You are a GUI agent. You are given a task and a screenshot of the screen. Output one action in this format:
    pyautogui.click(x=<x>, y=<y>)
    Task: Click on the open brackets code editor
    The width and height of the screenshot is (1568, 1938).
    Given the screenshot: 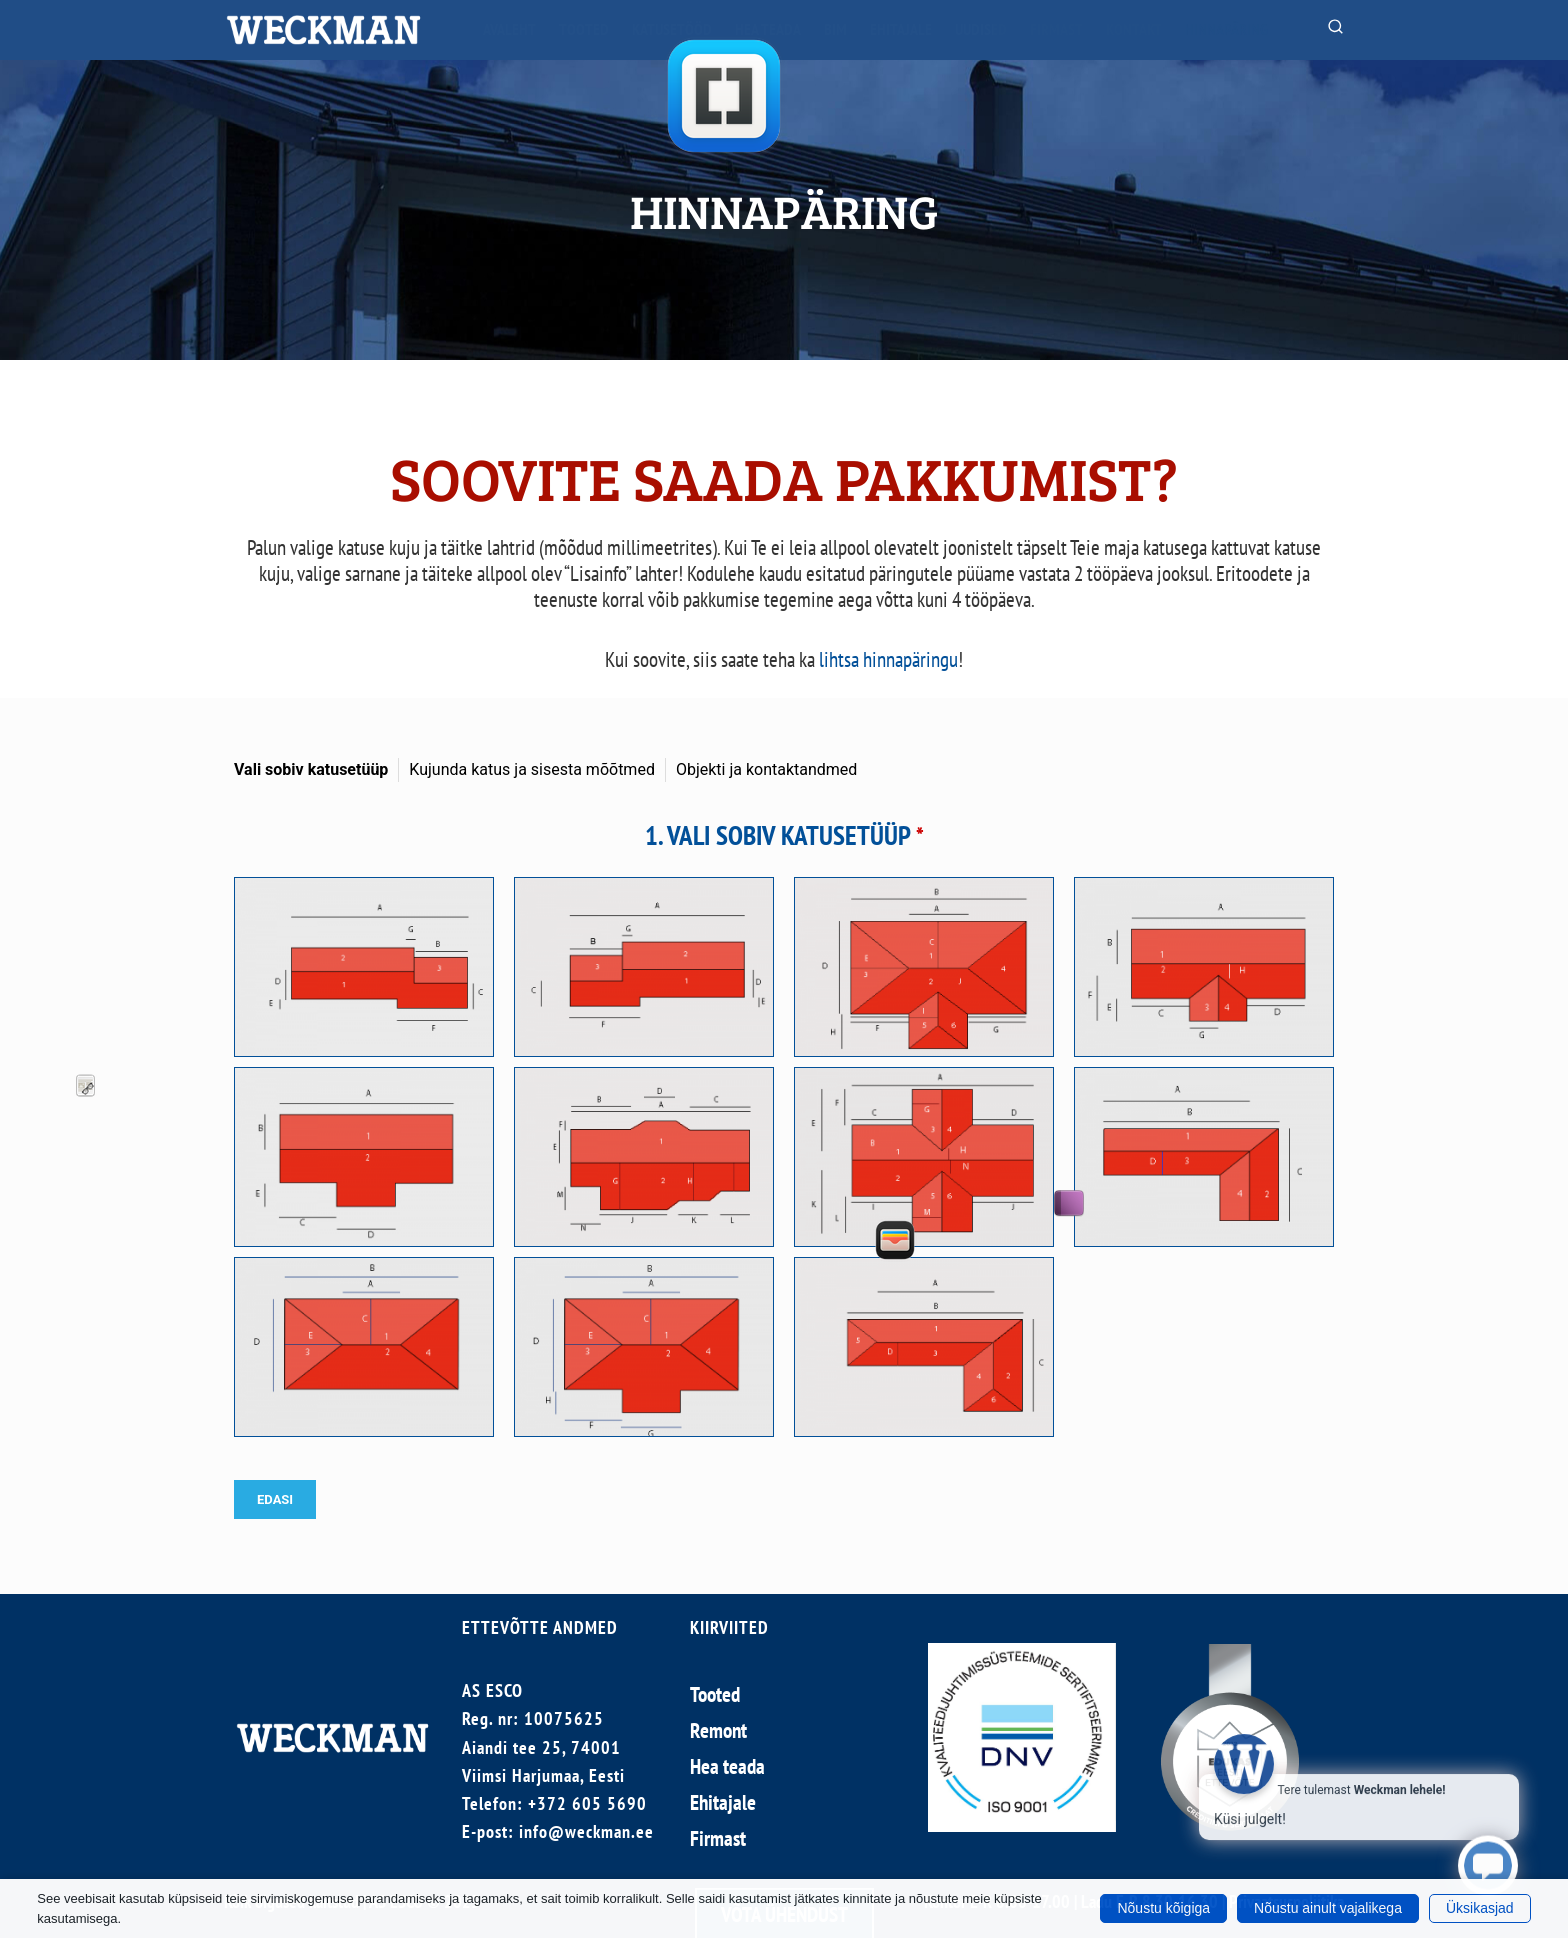 What is the action you would take?
    pyautogui.click(x=724, y=96)
    